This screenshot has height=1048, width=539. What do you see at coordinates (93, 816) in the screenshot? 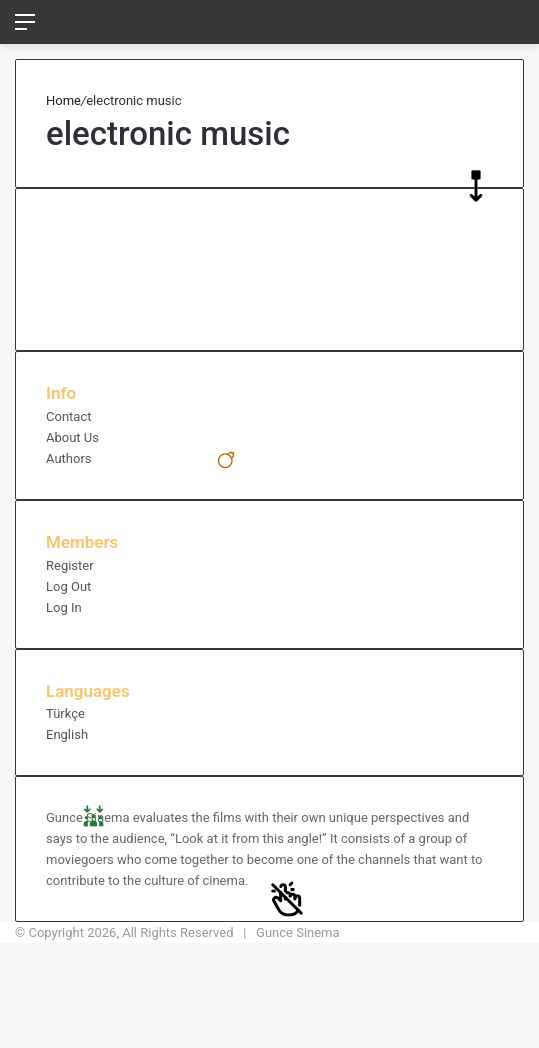
I see `distribute tasks or assignments to team members` at bounding box center [93, 816].